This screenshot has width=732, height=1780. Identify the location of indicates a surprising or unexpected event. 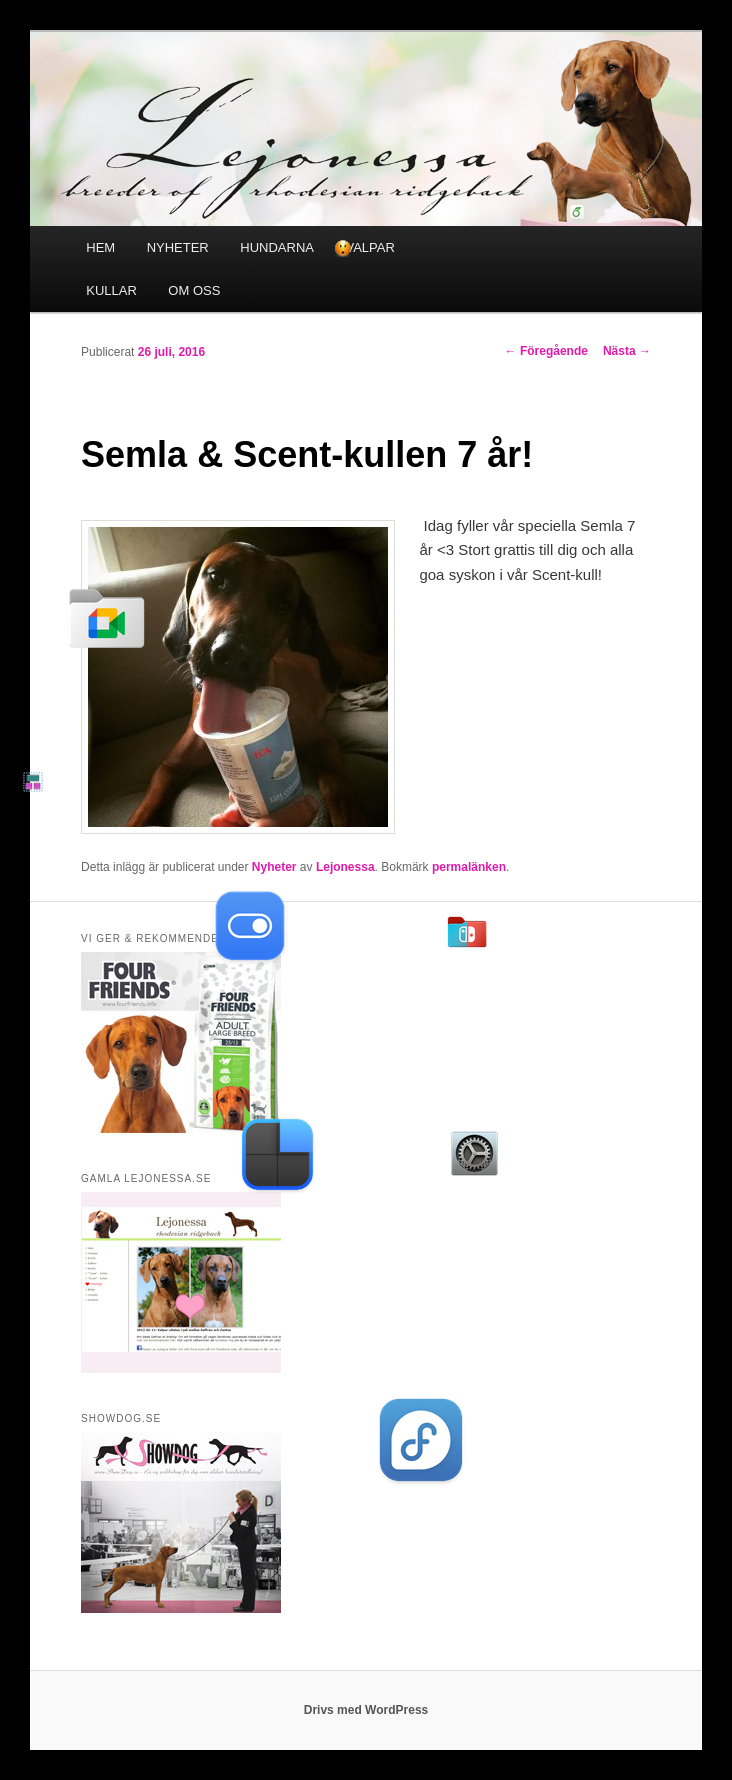
(343, 249).